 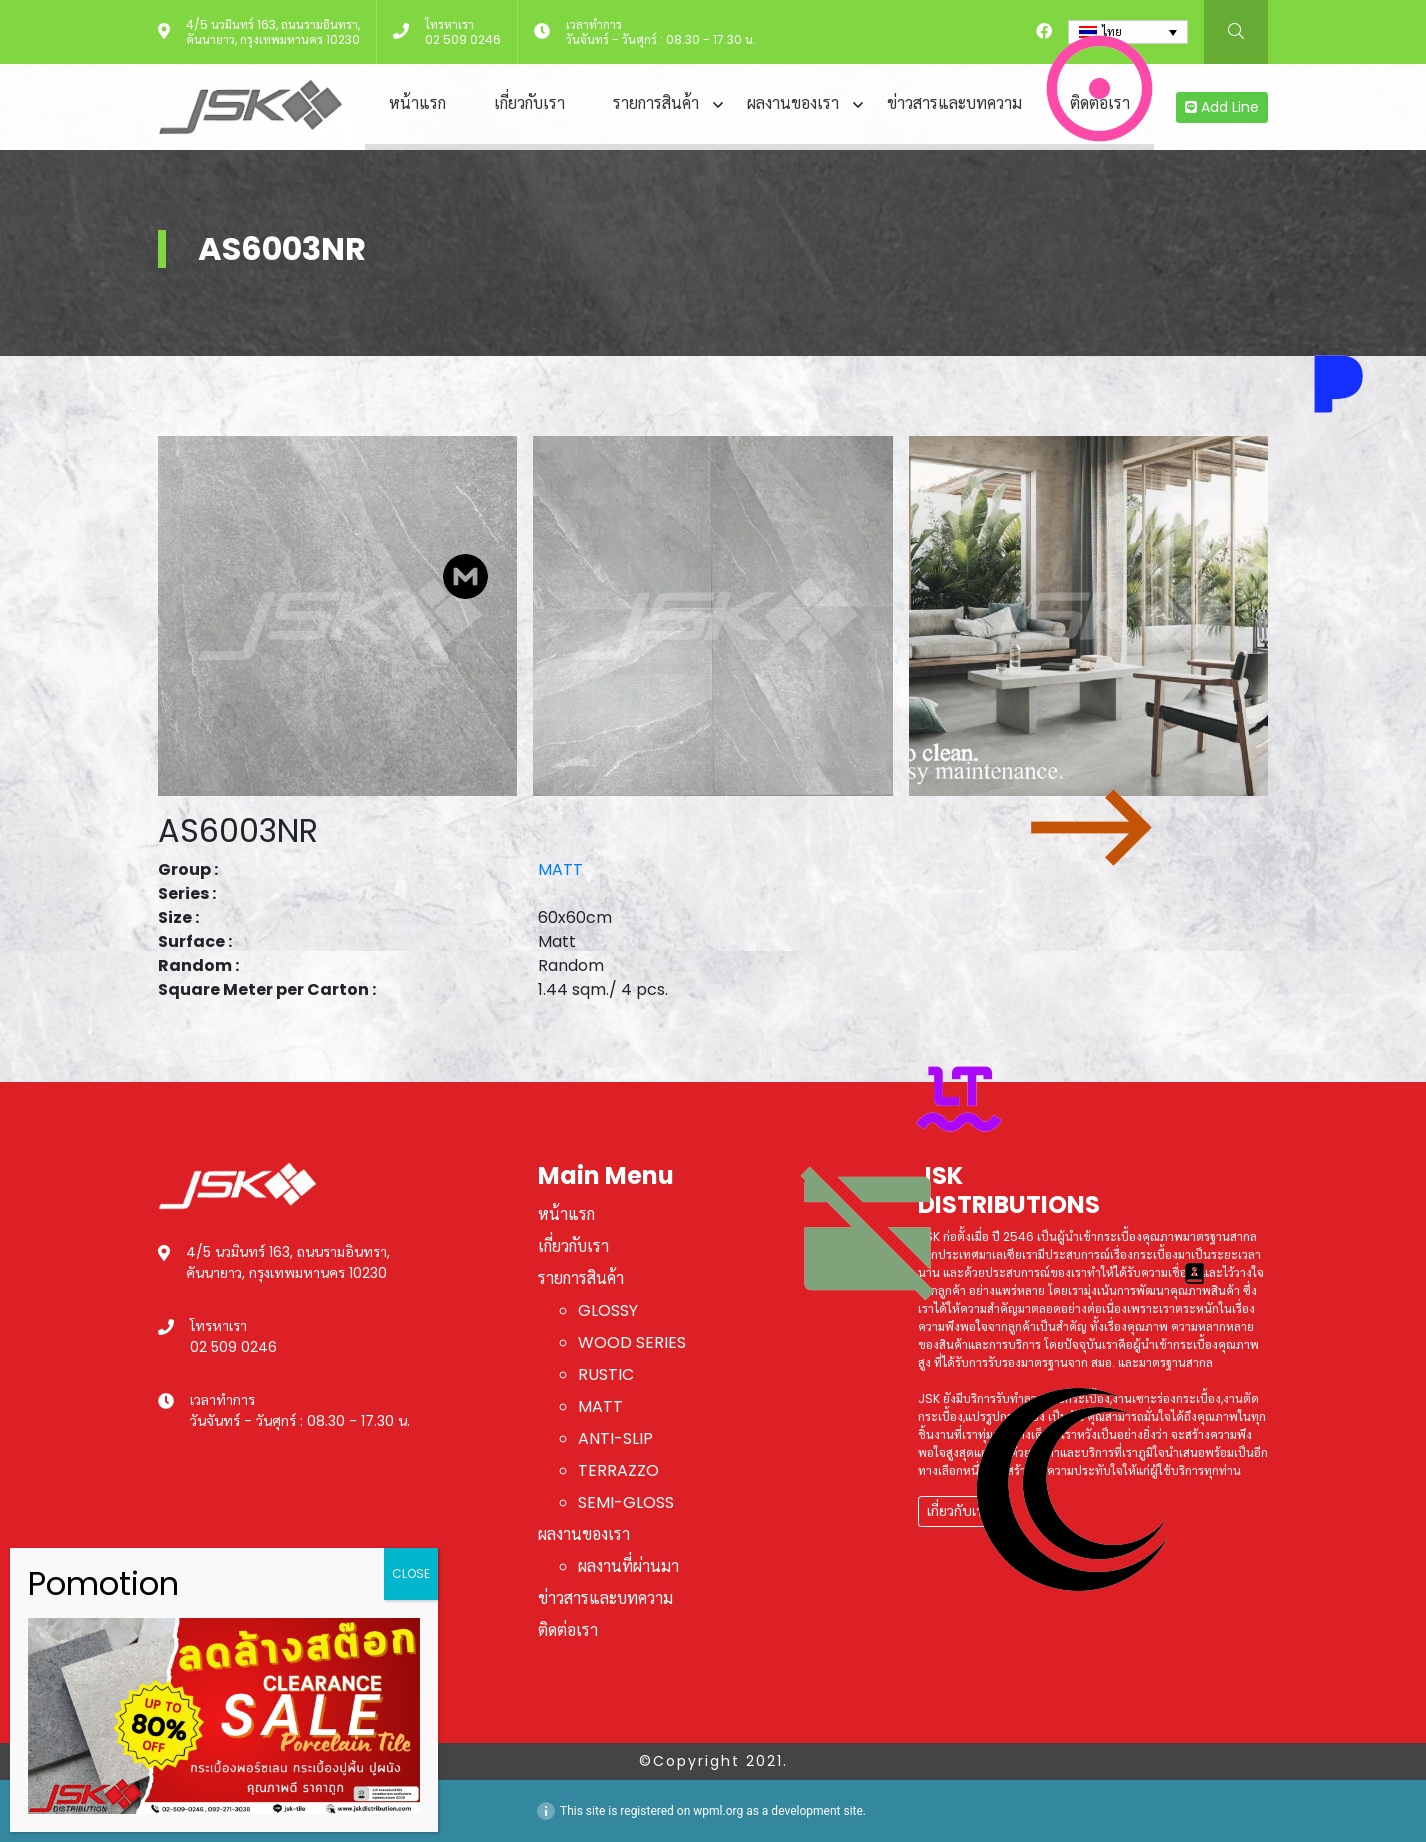 What do you see at coordinates (1099, 88) in the screenshot?
I see `adjust camera focus` at bounding box center [1099, 88].